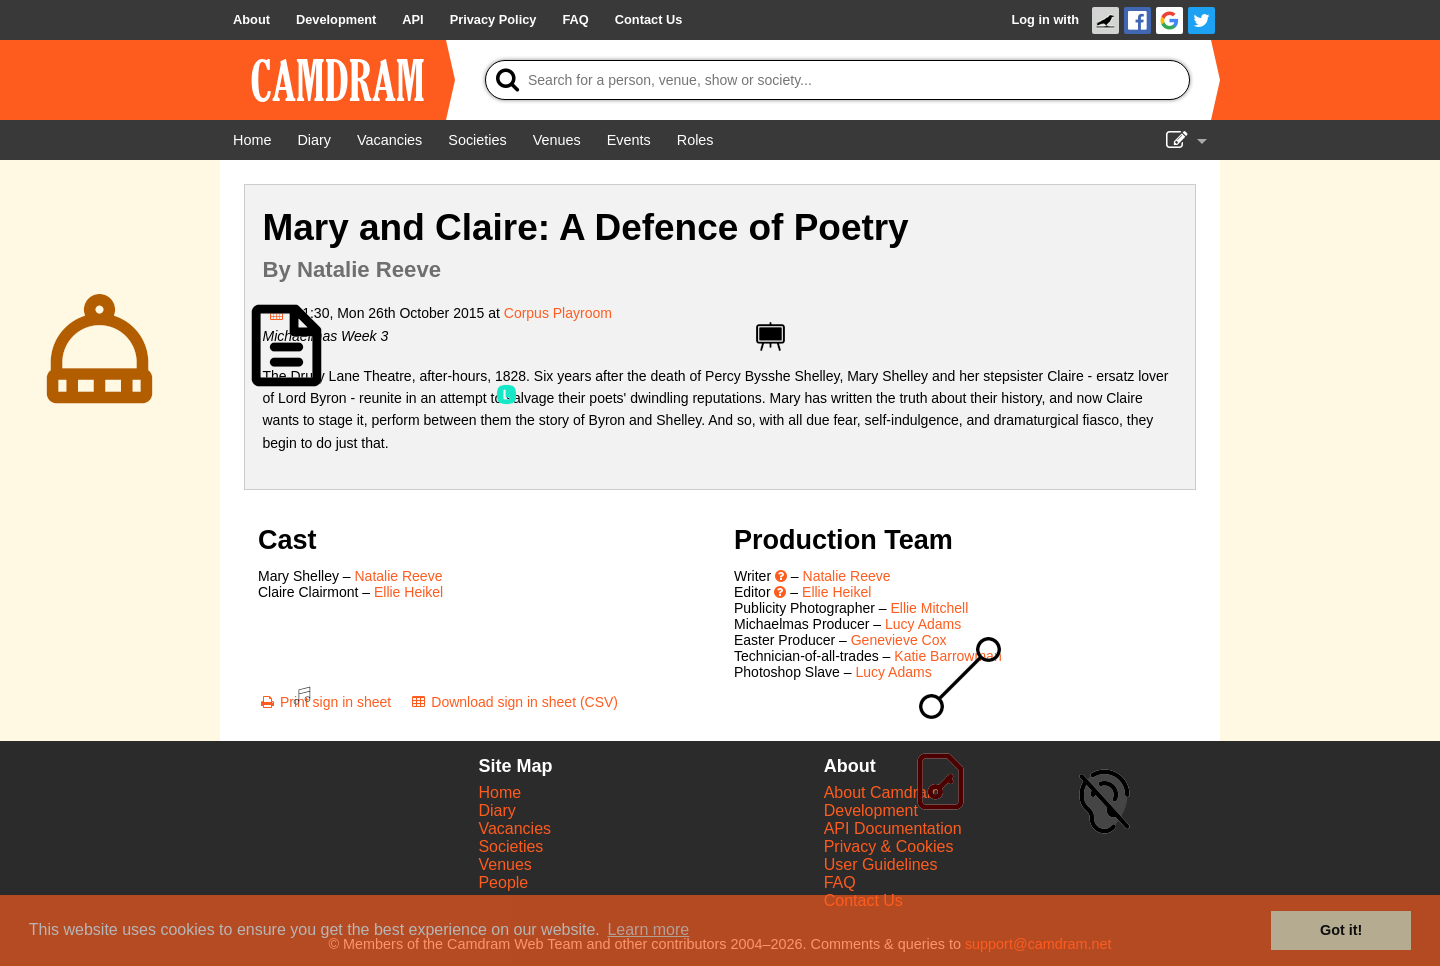  I want to click on access music or audio player, so click(303, 696).